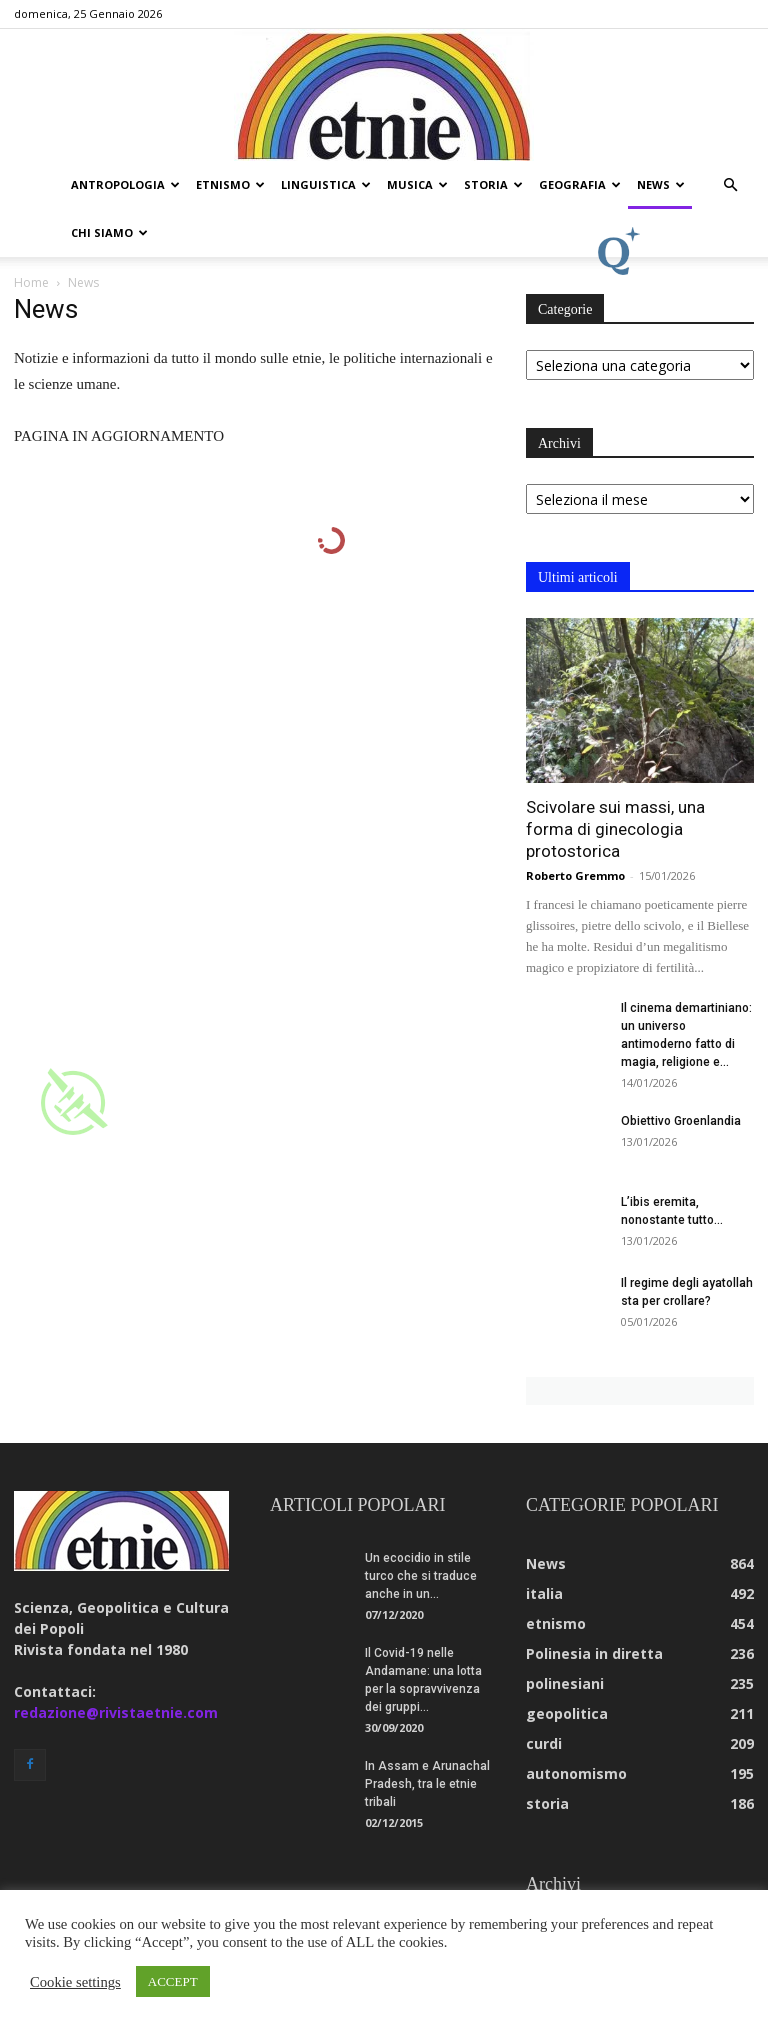 This screenshot has width=768, height=2027. Describe the element at coordinates (619, 251) in the screenshot. I see `open qwant search engine` at that location.